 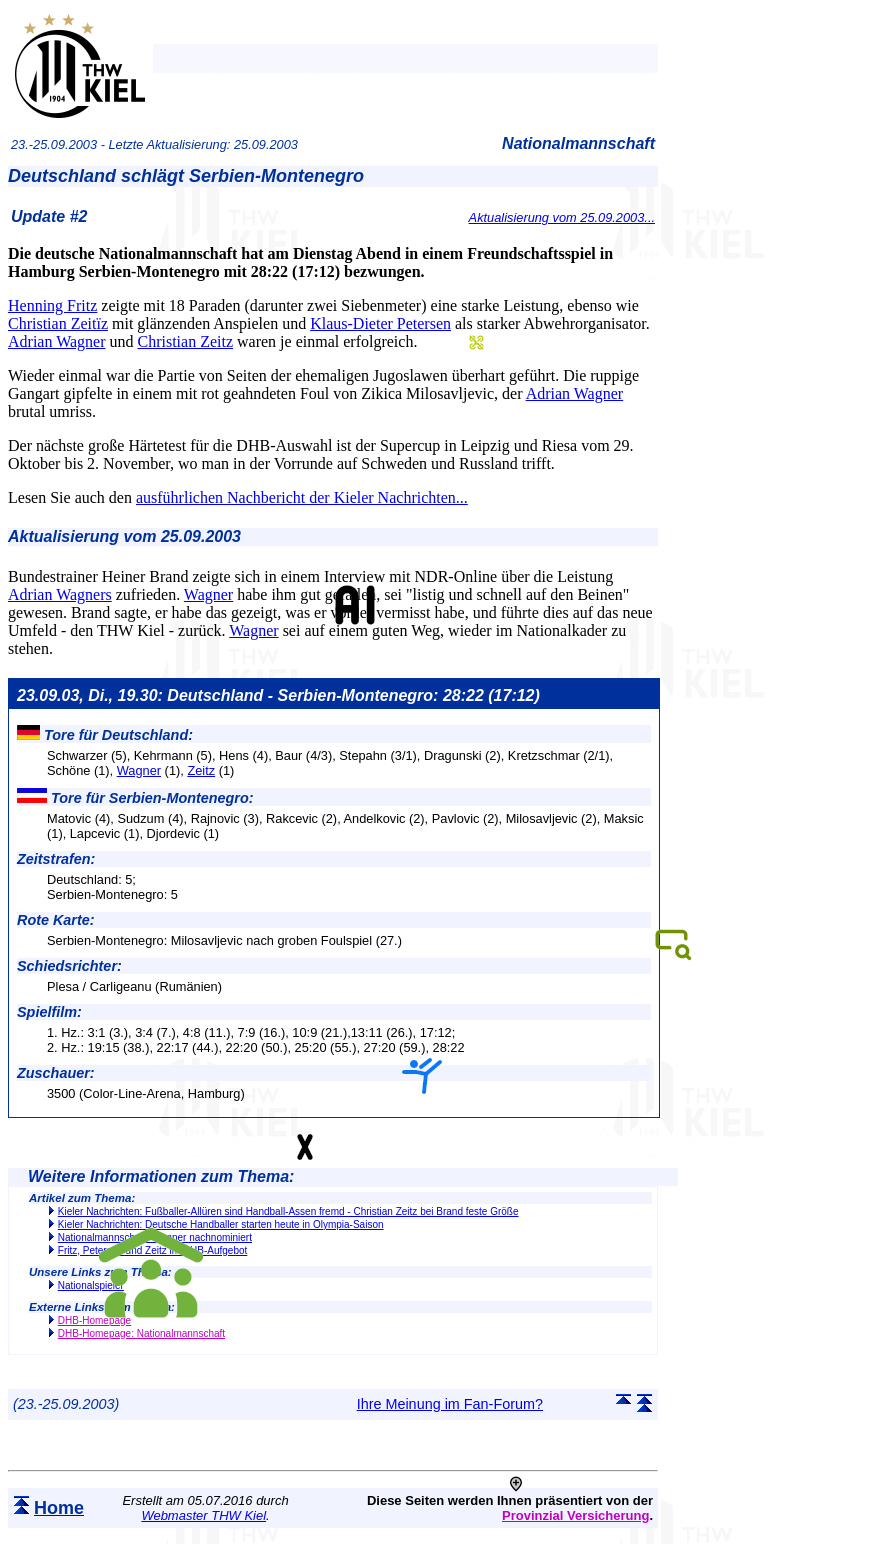 I want to click on close or dismiss a dialog, so click(x=305, y=1147).